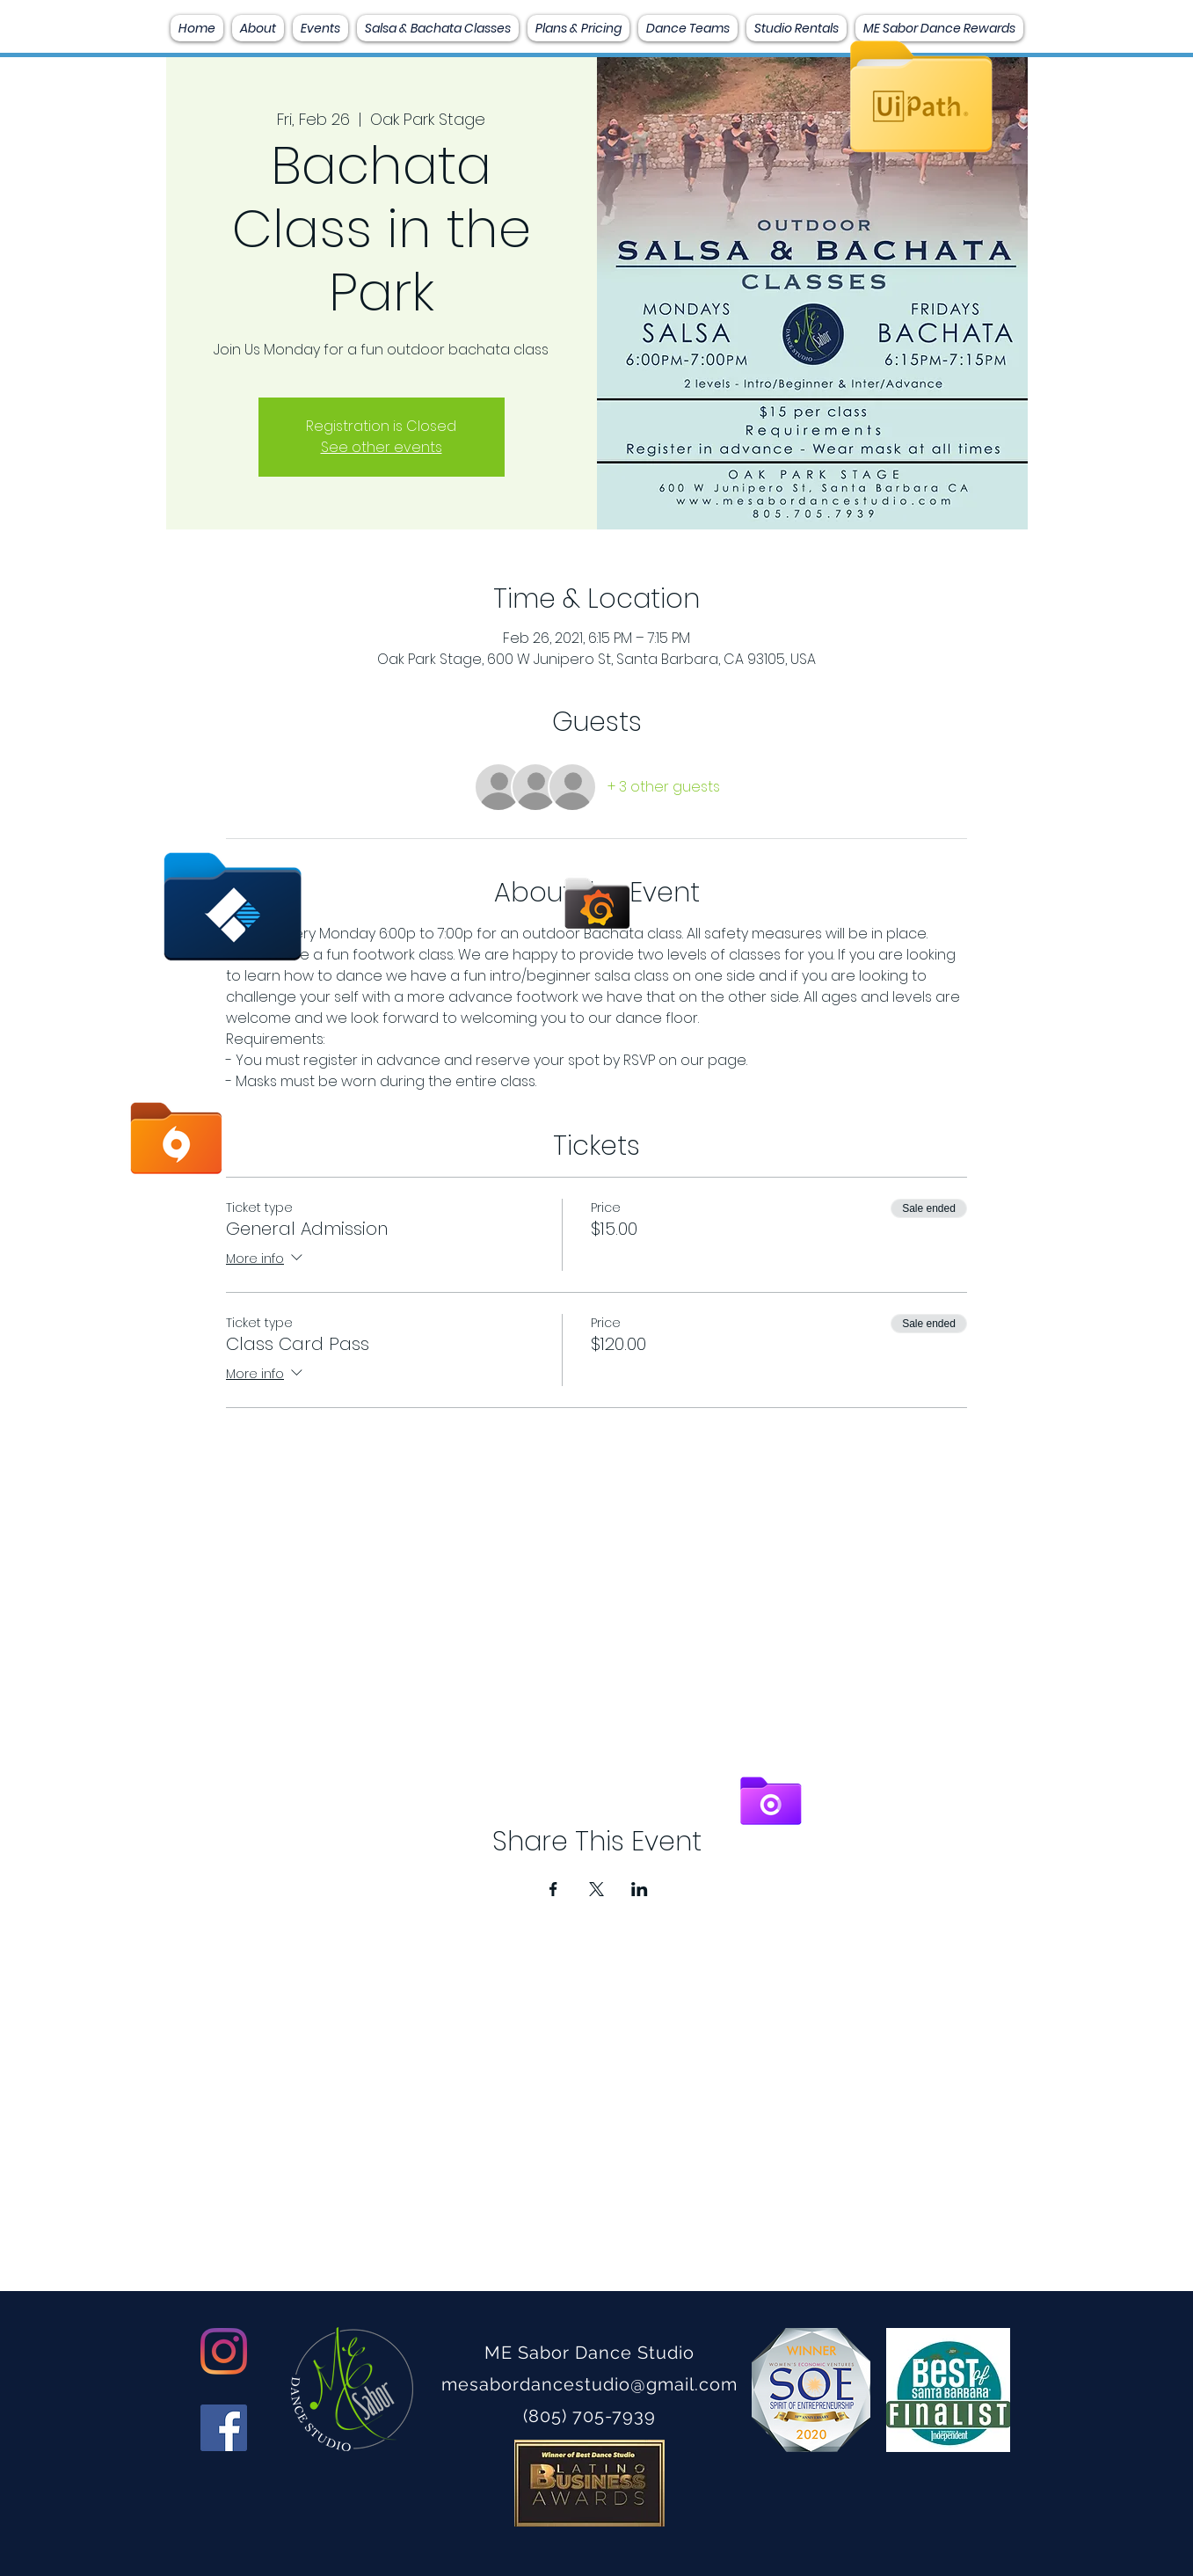 The width and height of the screenshot is (1193, 2576). I want to click on open grafana project folder, so click(597, 905).